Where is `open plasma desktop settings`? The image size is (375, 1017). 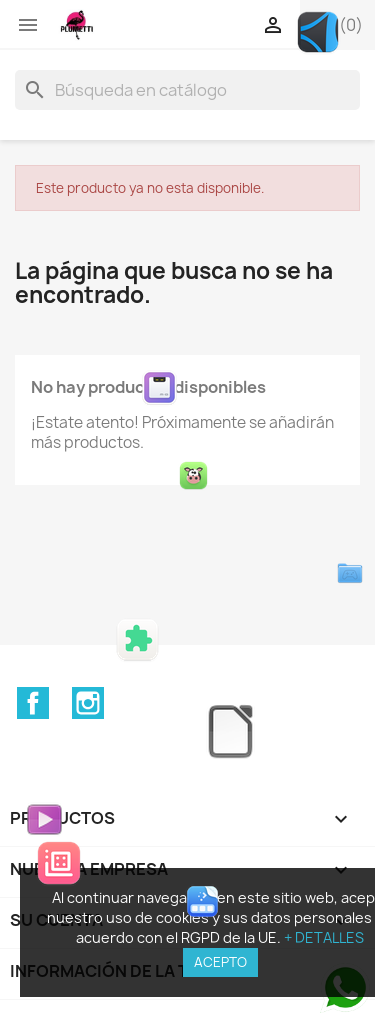 open plasma desktop settings is located at coordinates (202, 901).